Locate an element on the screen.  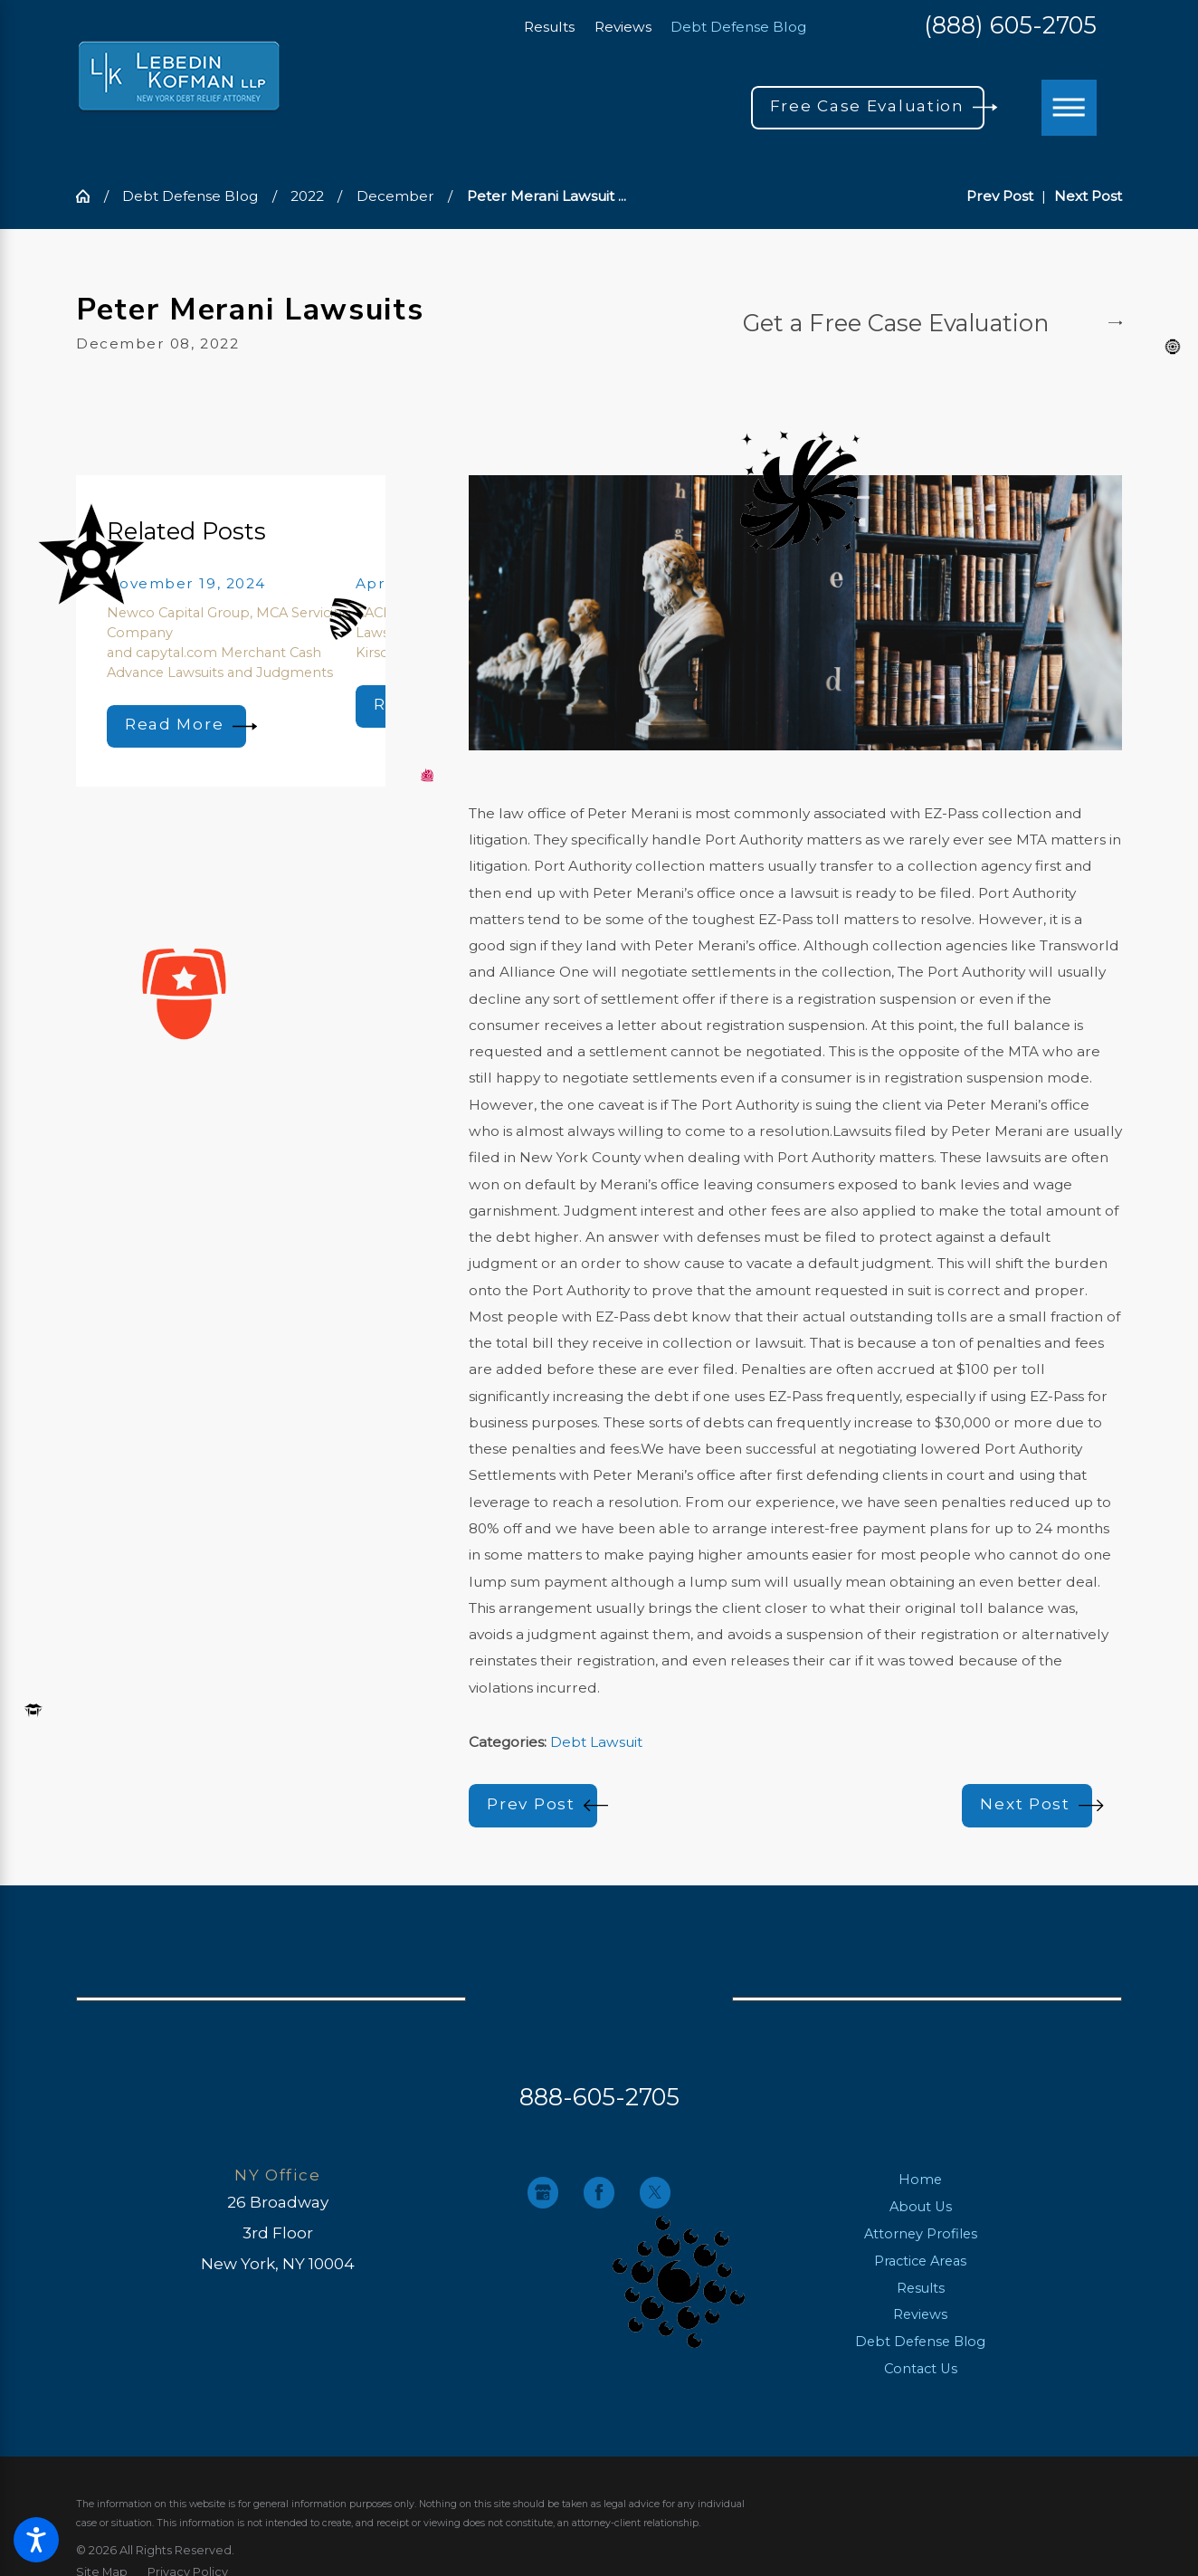
select Russian-style winter hat accessory is located at coordinates (184, 992).